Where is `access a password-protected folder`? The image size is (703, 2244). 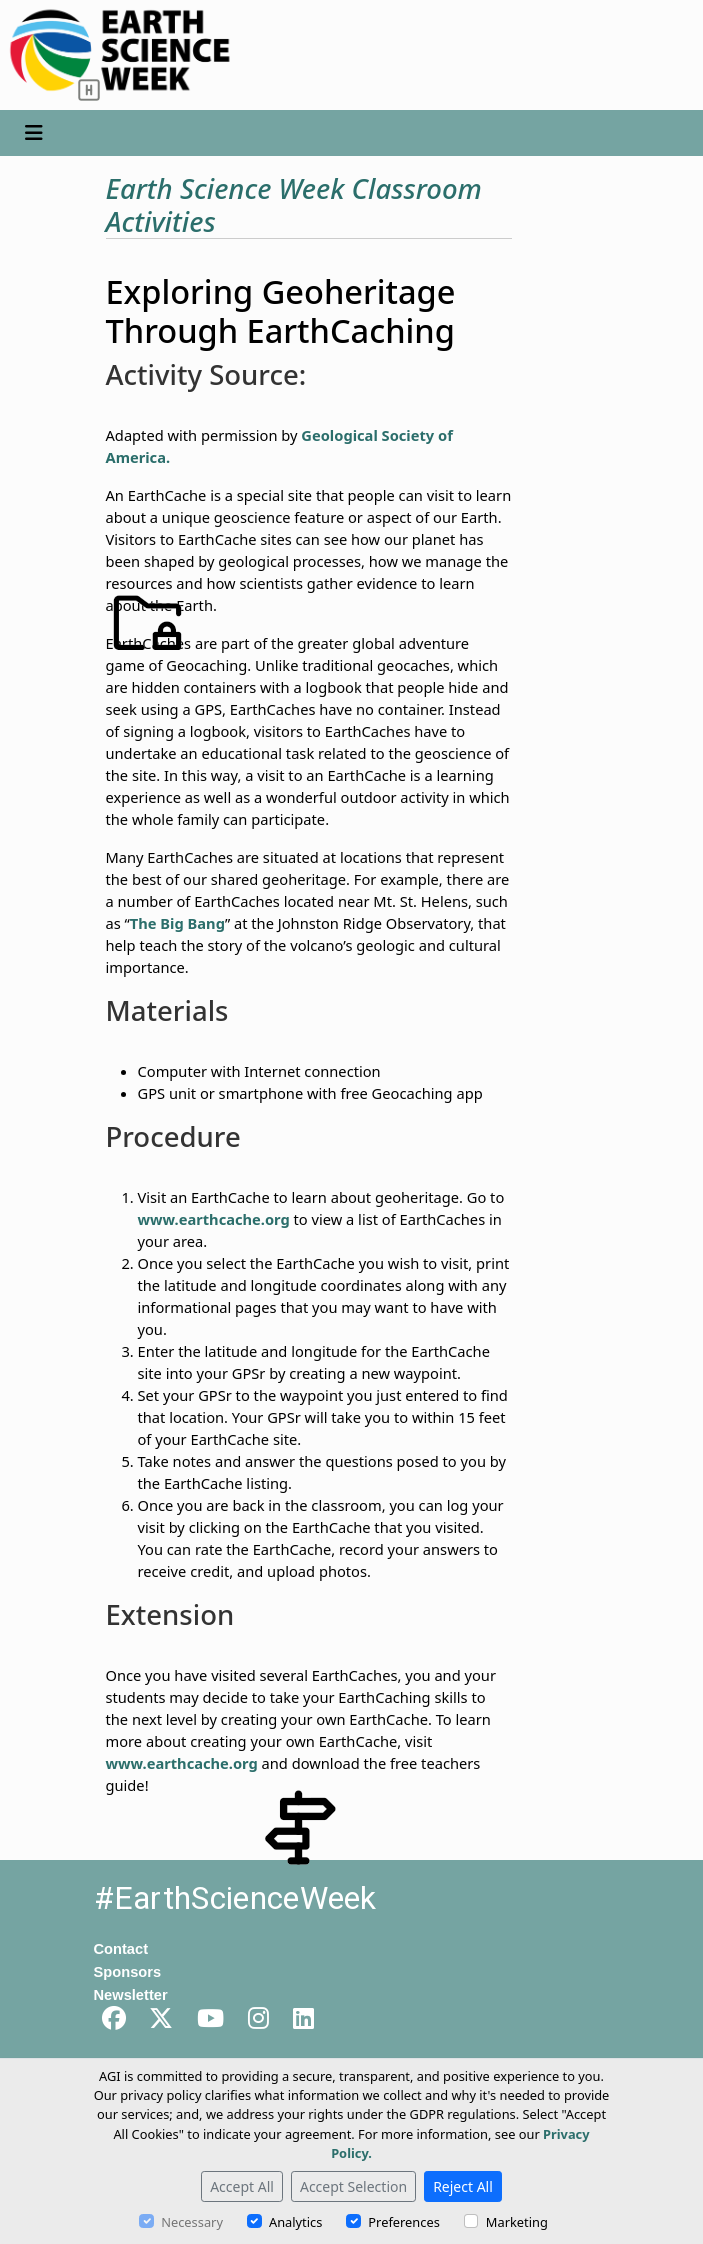
access a password-protected folder is located at coordinates (147, 621).